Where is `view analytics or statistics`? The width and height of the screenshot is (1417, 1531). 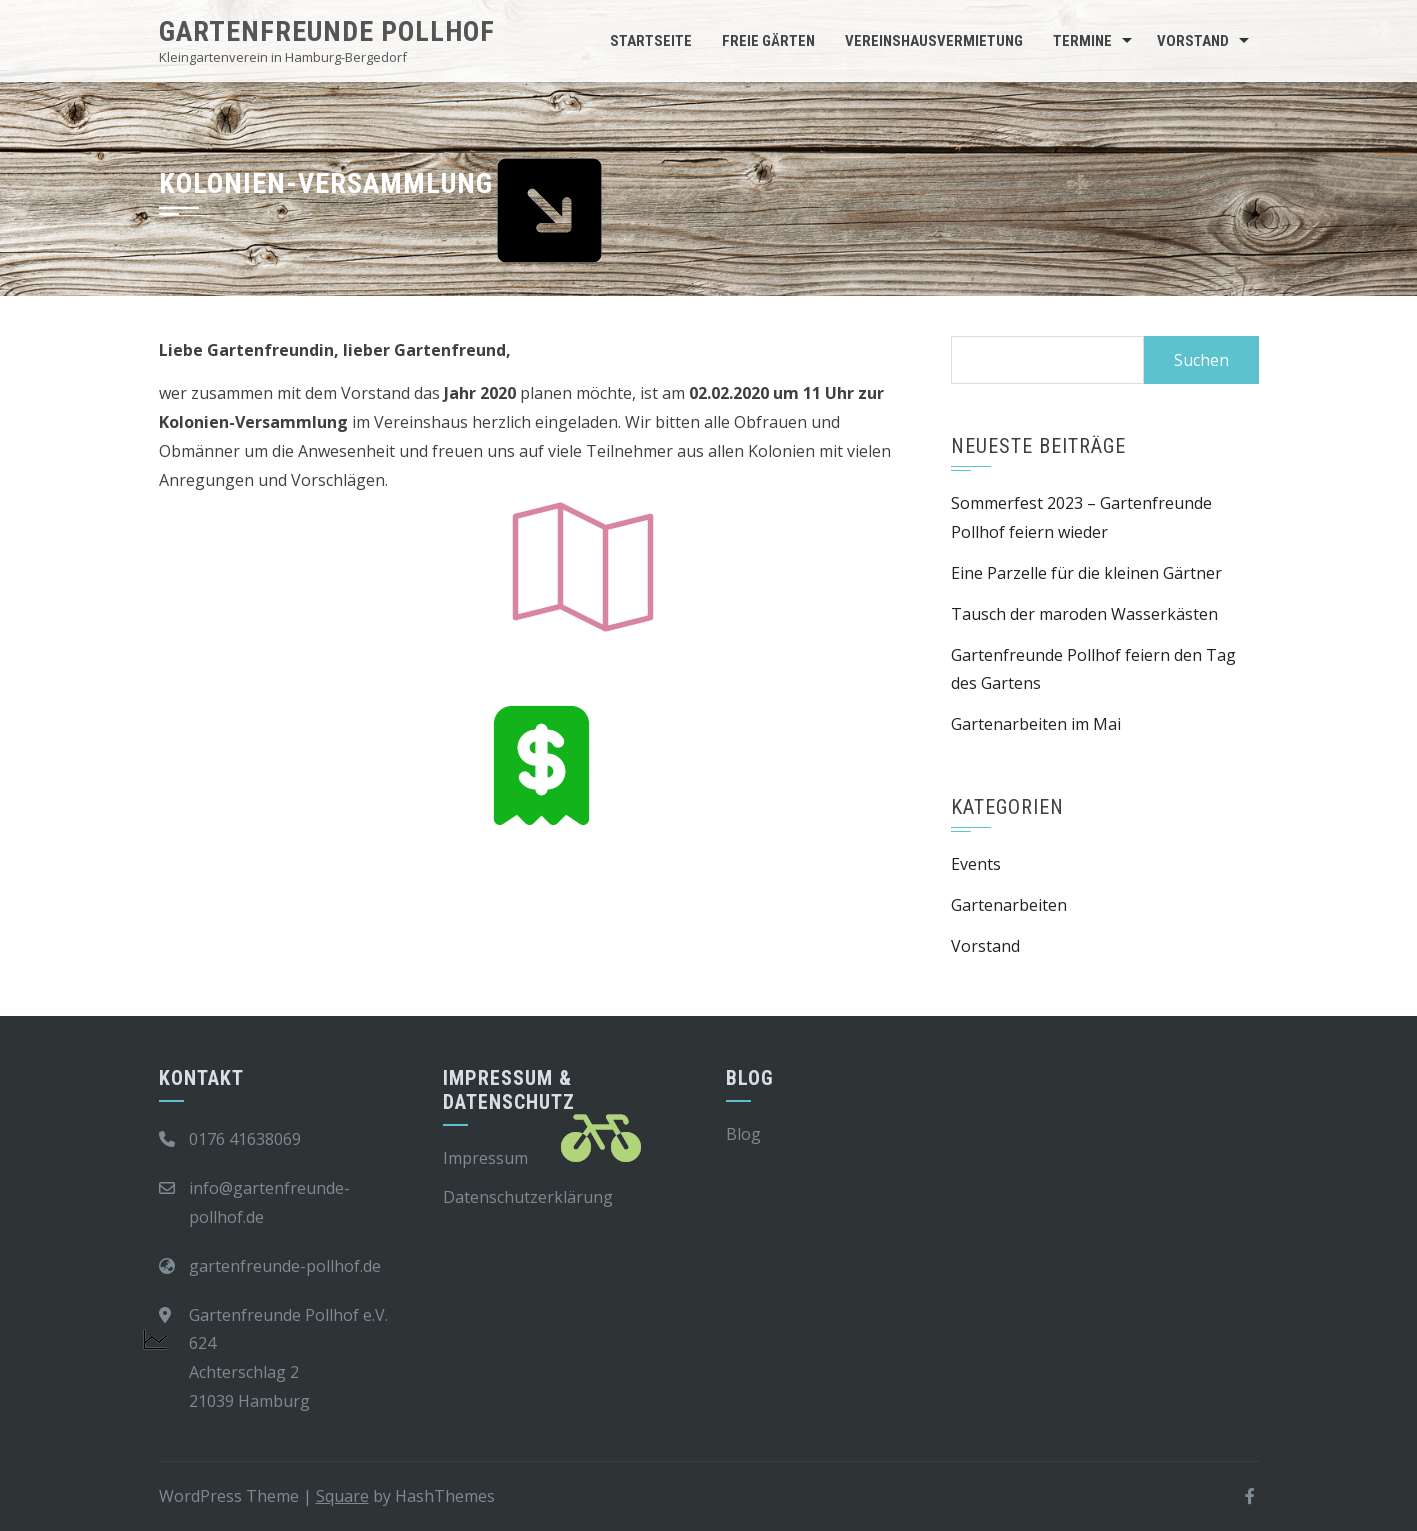 view analytics or statistics is located at coordinates (155, 1339).